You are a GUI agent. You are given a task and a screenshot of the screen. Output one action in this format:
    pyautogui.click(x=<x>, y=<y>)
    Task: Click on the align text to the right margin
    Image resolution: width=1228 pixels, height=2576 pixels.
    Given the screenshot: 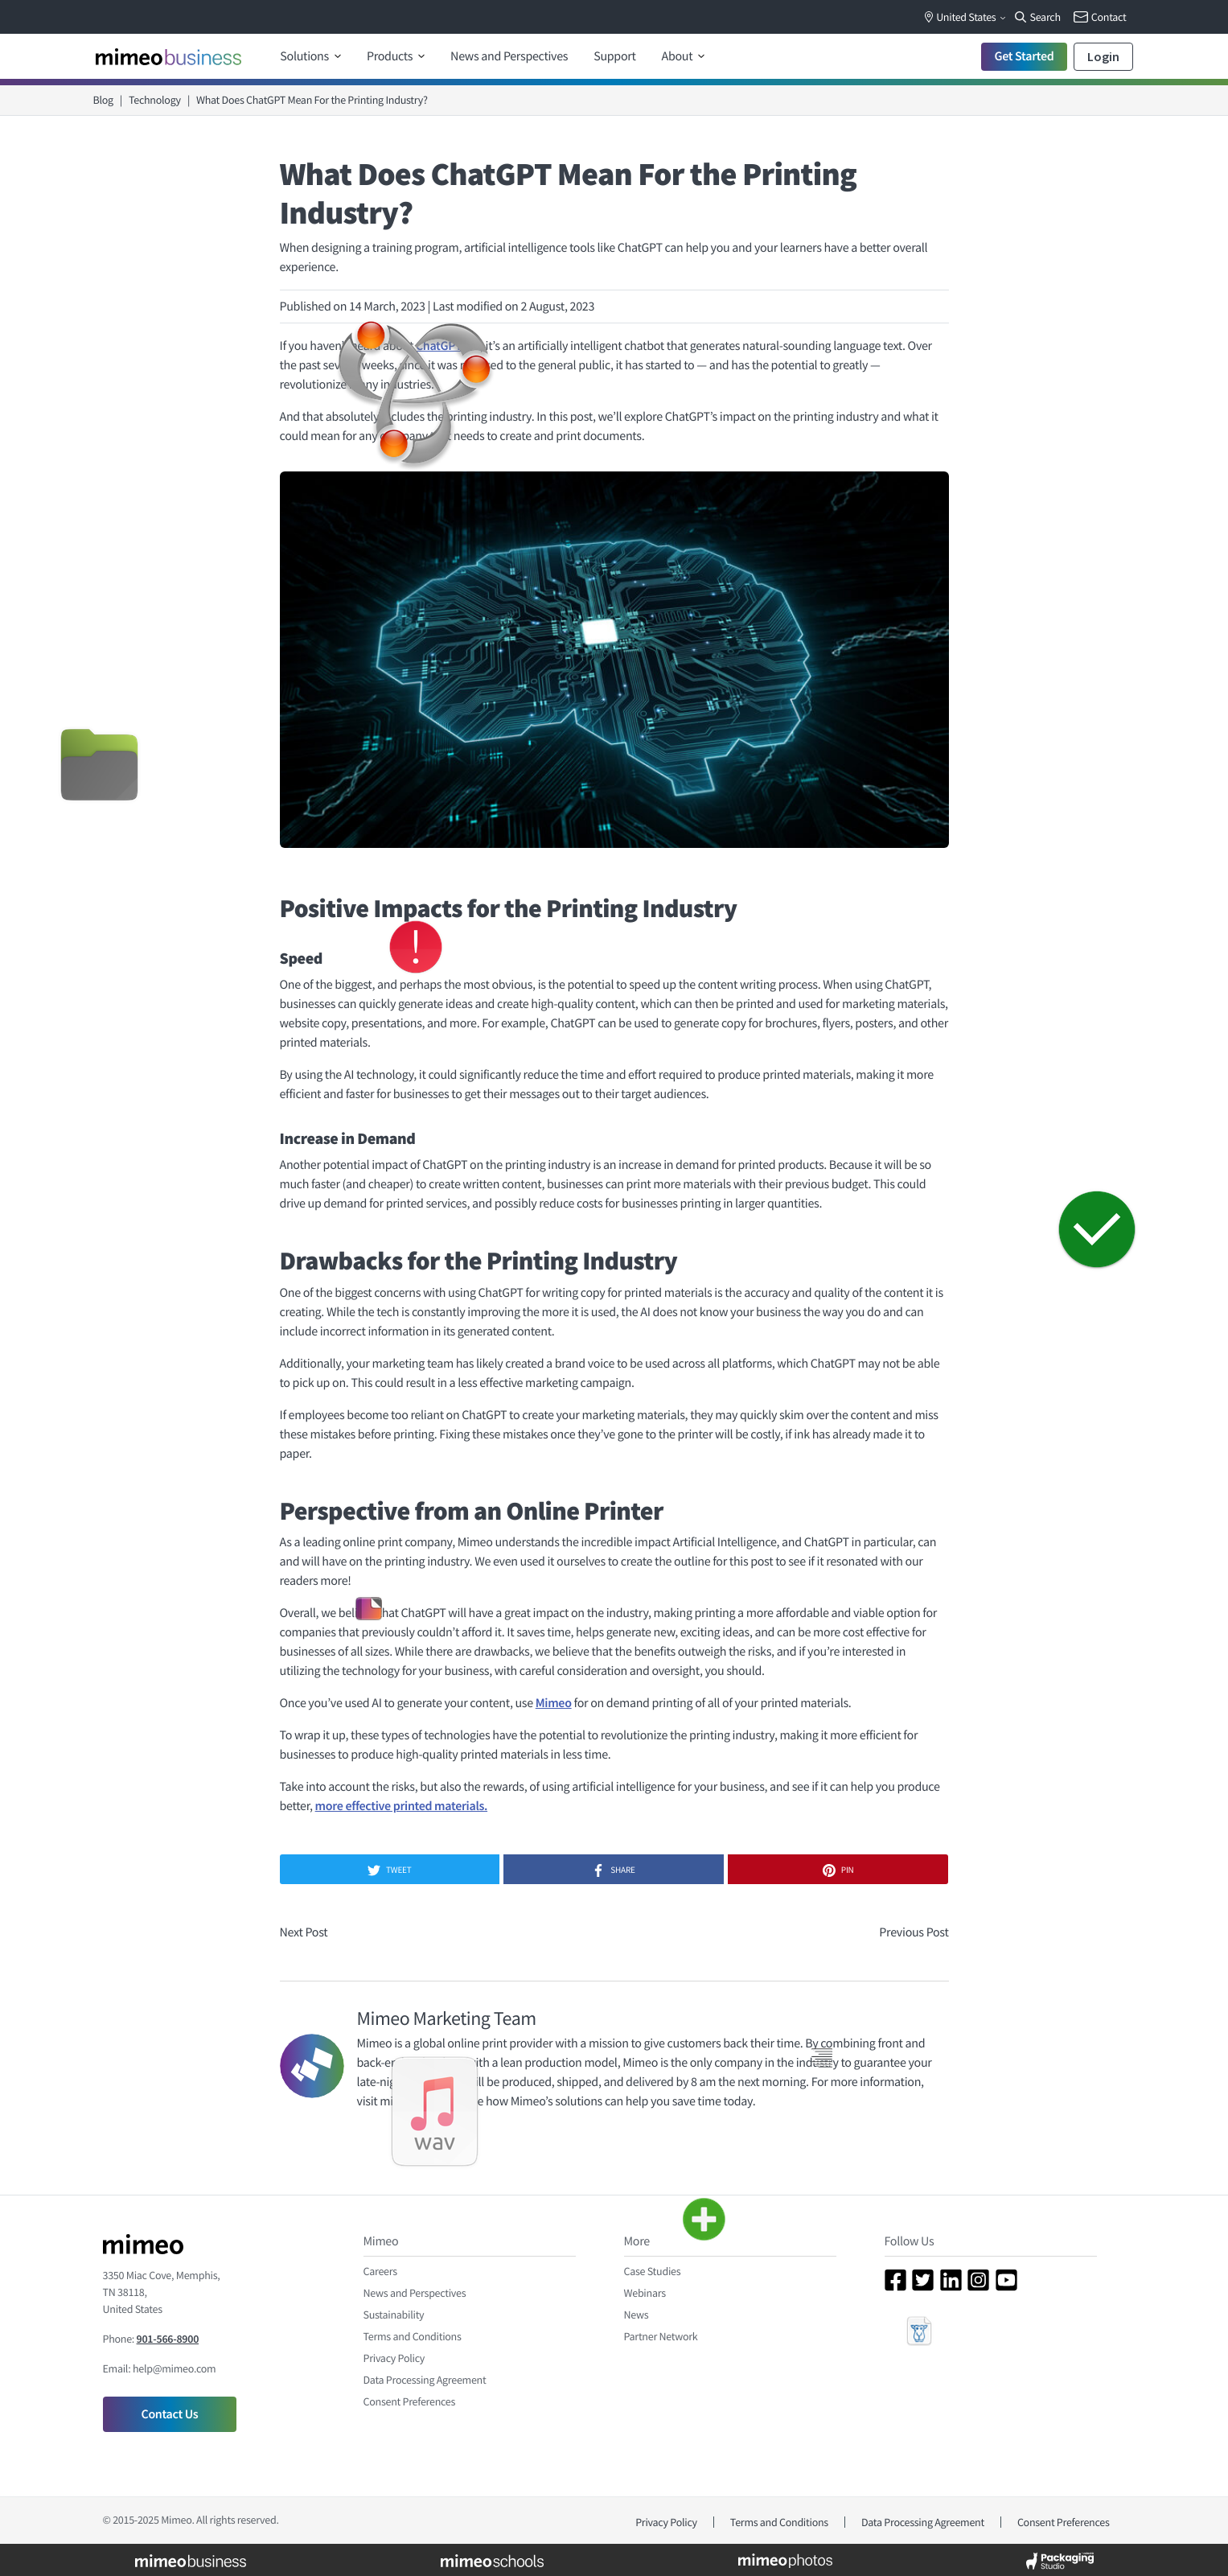 What is the action you would take?
    pyautogui.click(x=822, y=2058)
    